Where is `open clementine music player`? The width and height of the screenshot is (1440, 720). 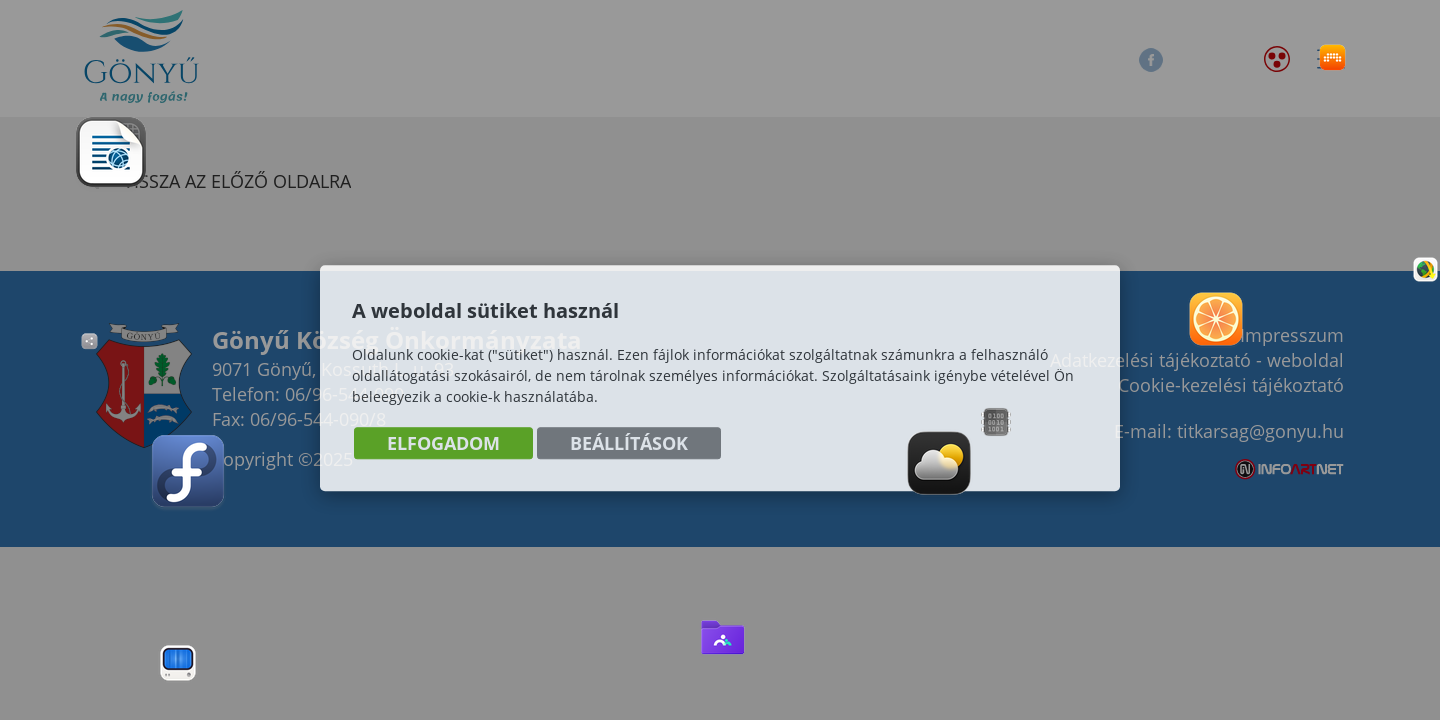 open clementine music player is located at coordinates (1216, 319).